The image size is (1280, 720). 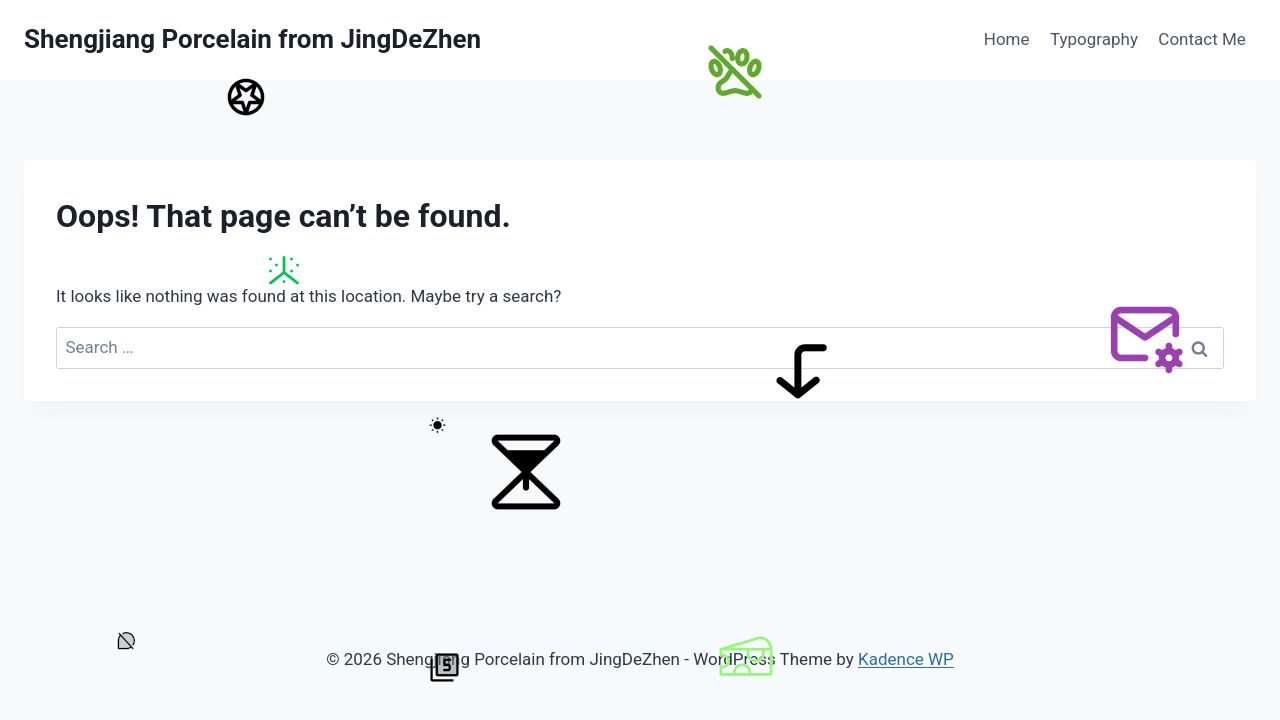 I want to click on indicates dairy or cheese-related content, so click(x=746, y=659).